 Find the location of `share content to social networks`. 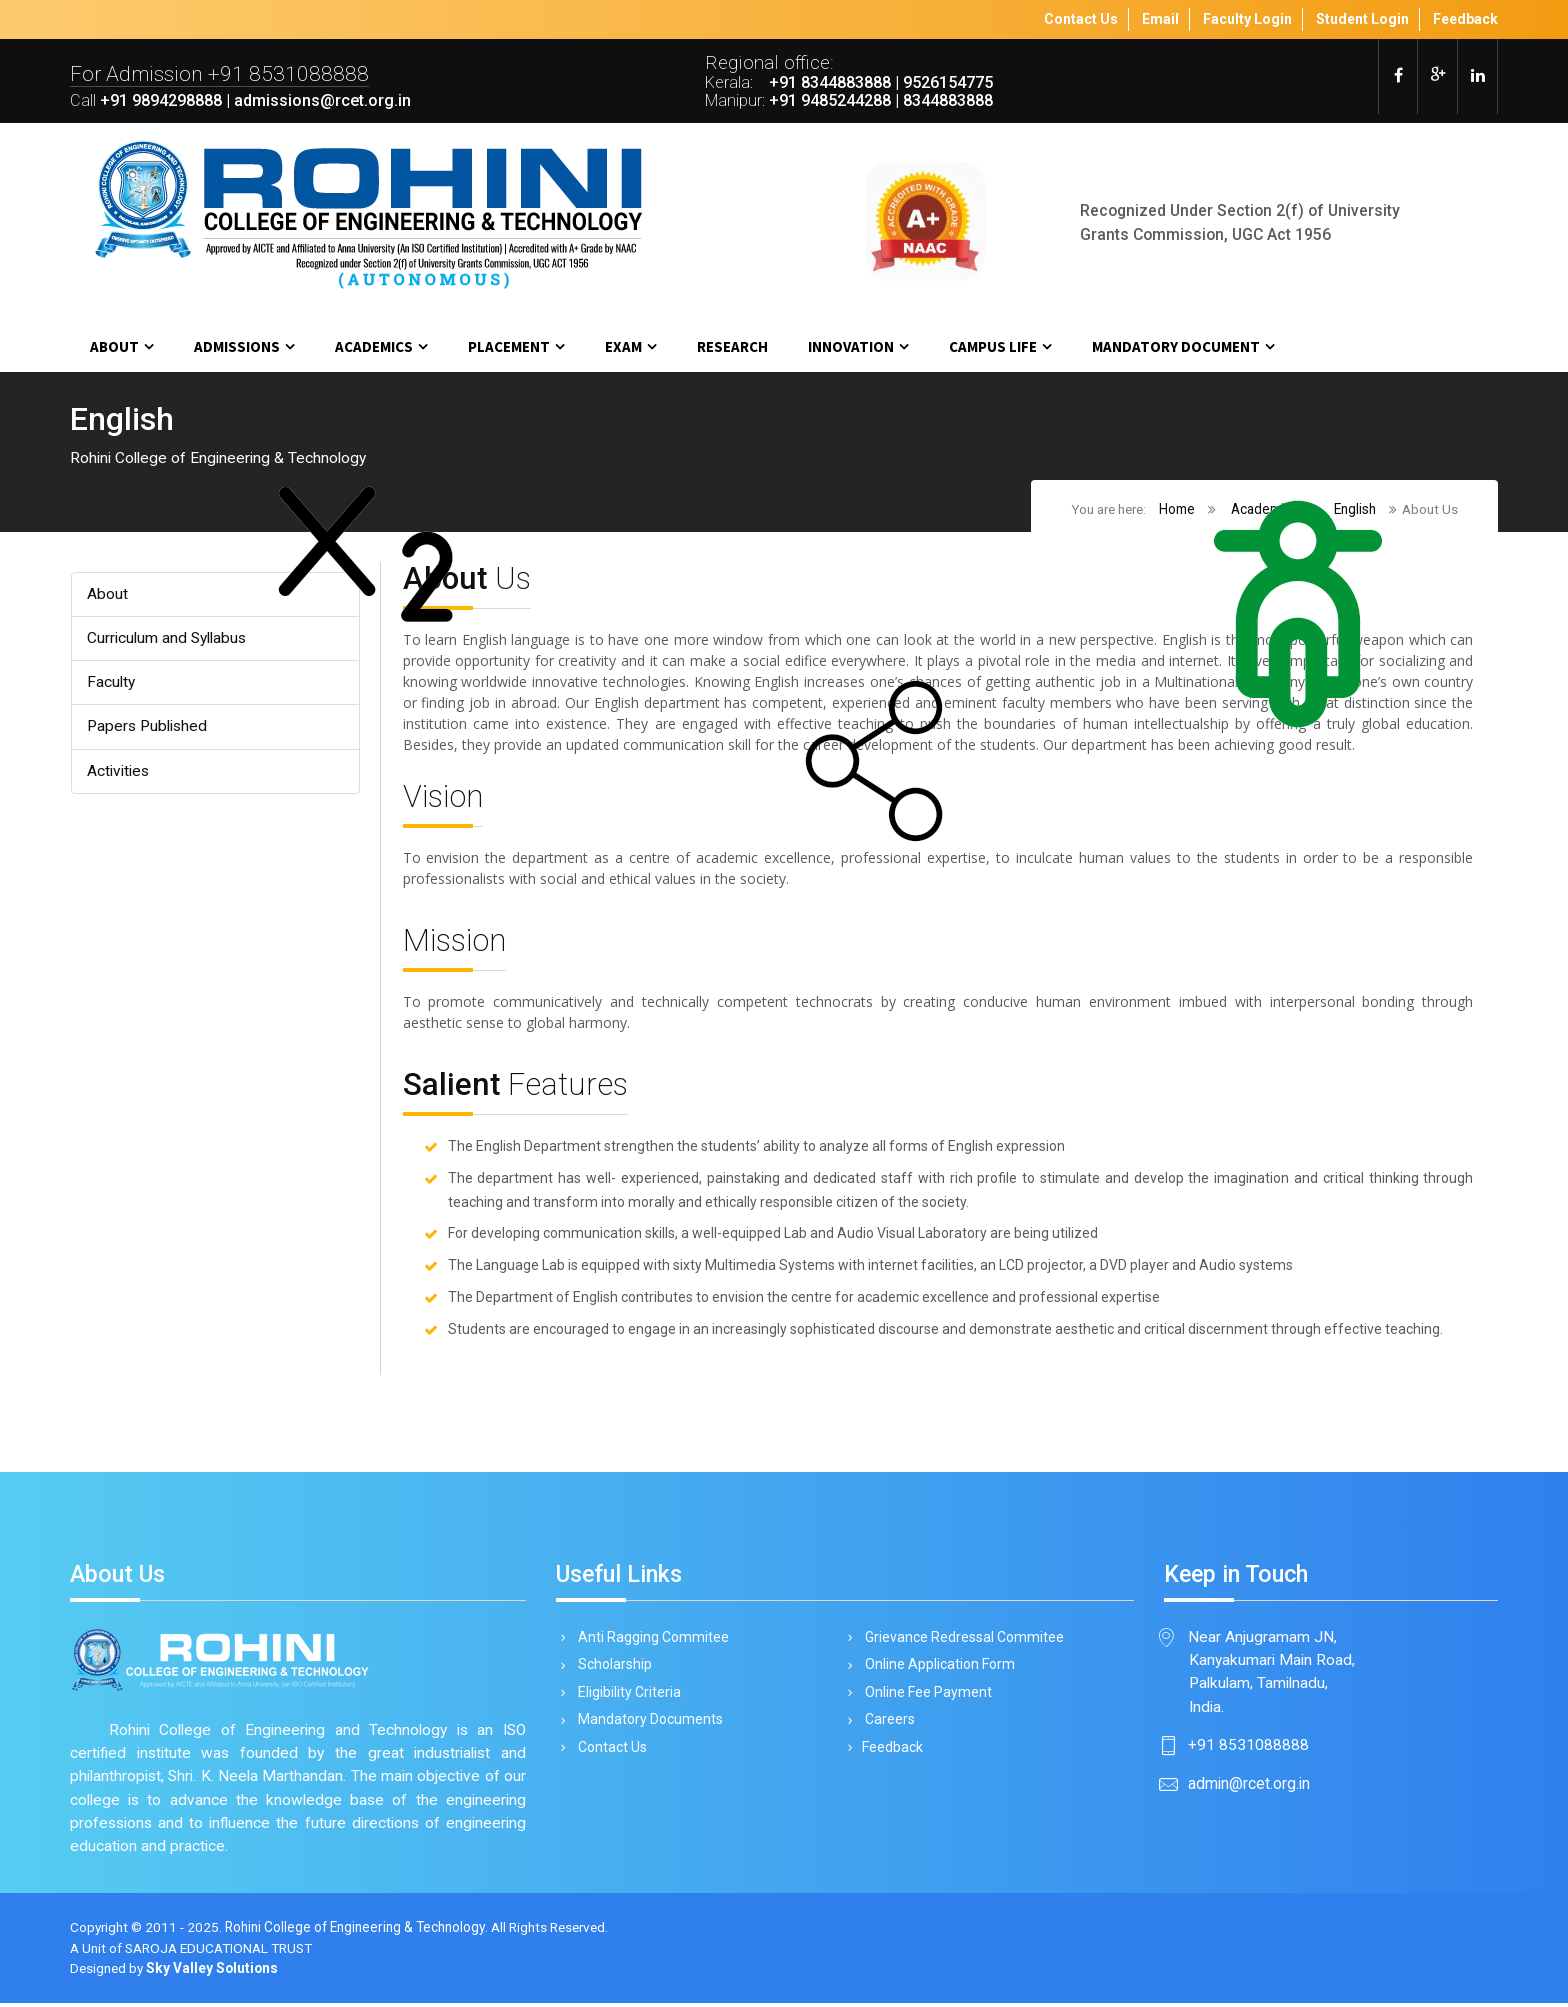

share content to social networks is located at coordinates (880, 761).